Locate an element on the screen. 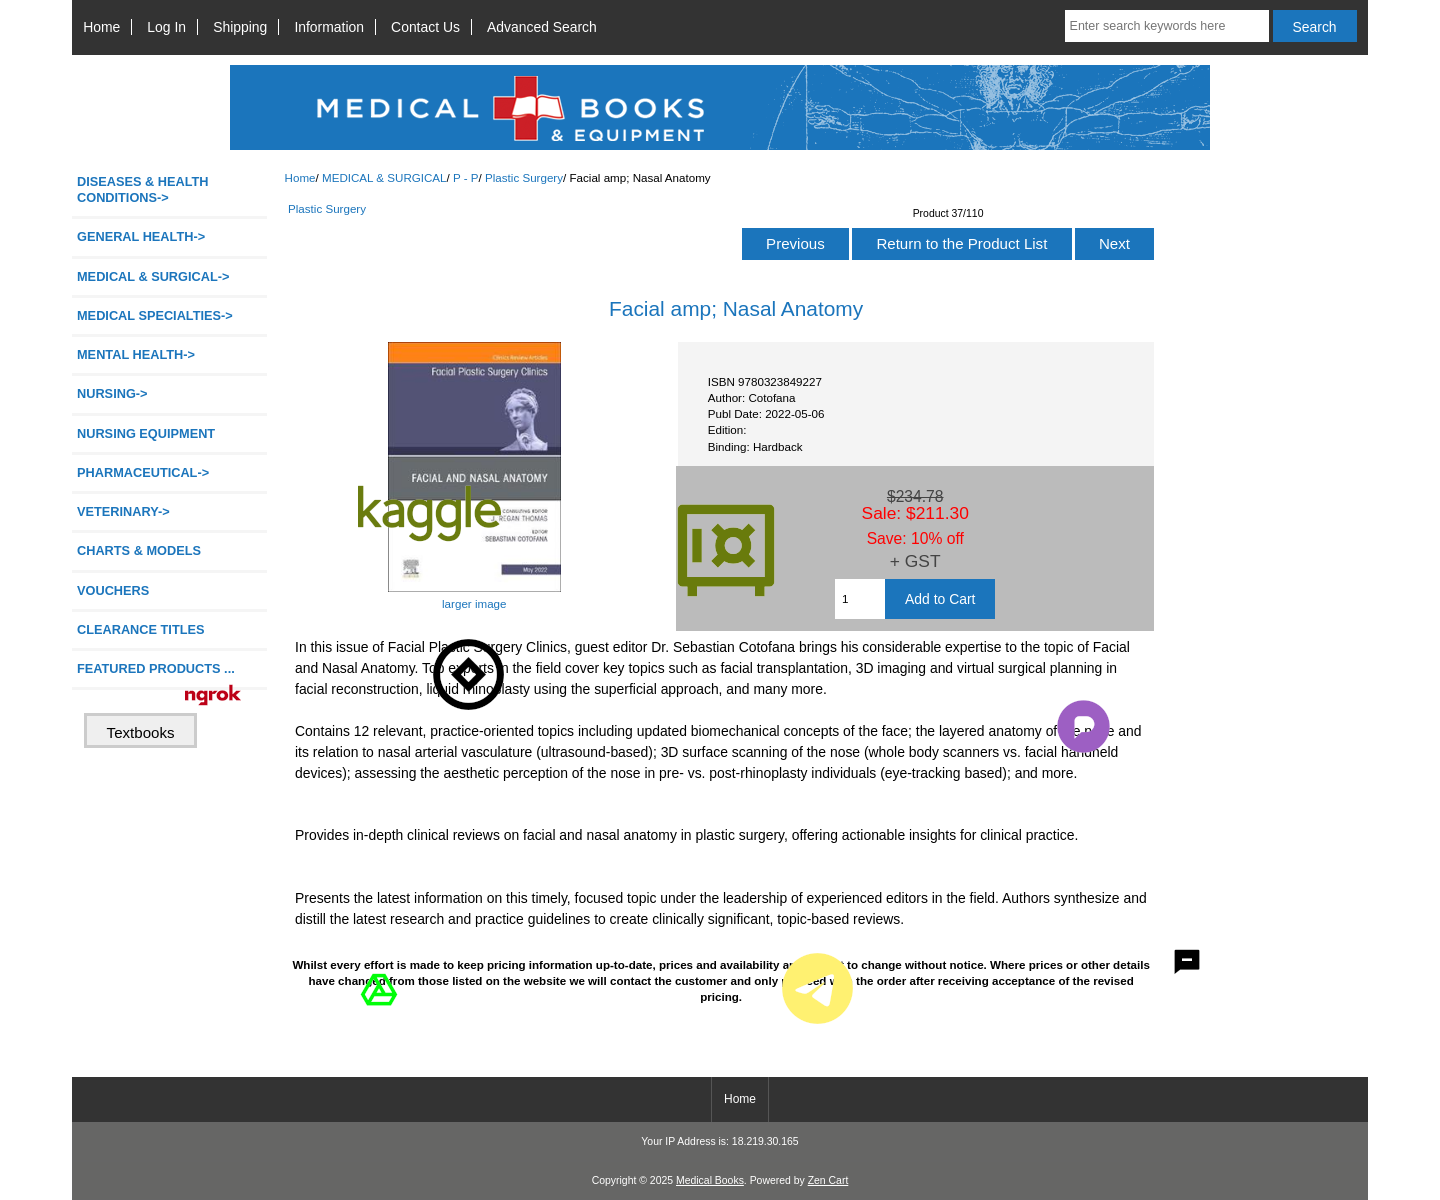 The height and width of the screenshot is (1200, 1440). view in-app currency or coin balance is located at coordinates (468, 674).